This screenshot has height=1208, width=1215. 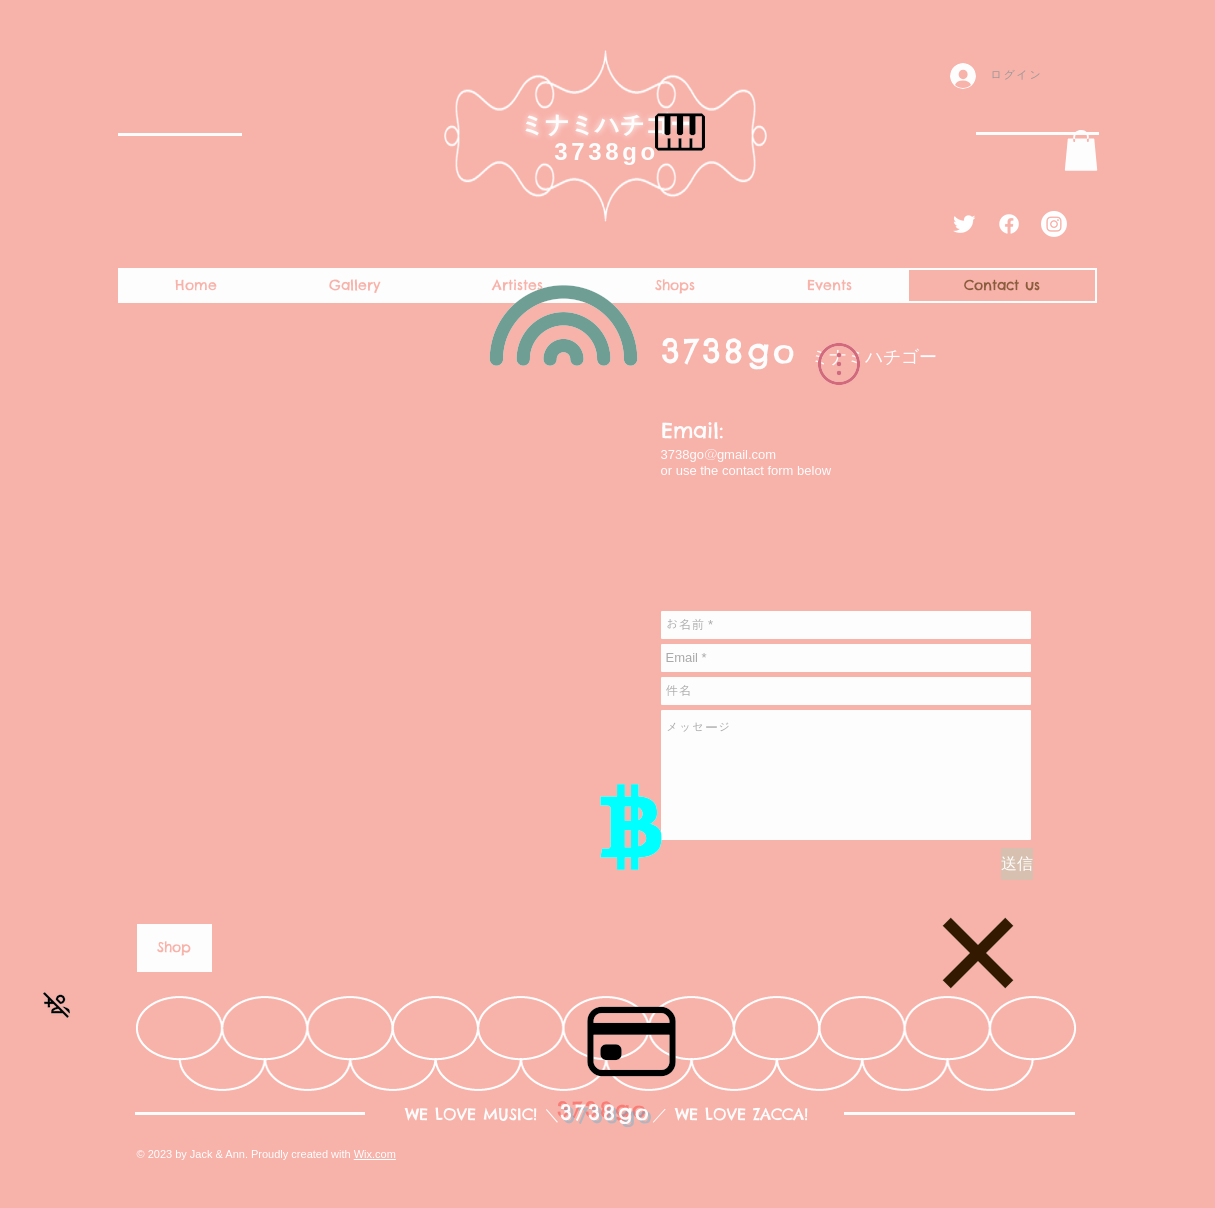 I want to click on indicates user cannot be added as a contact, so click(x=57, y=1004).